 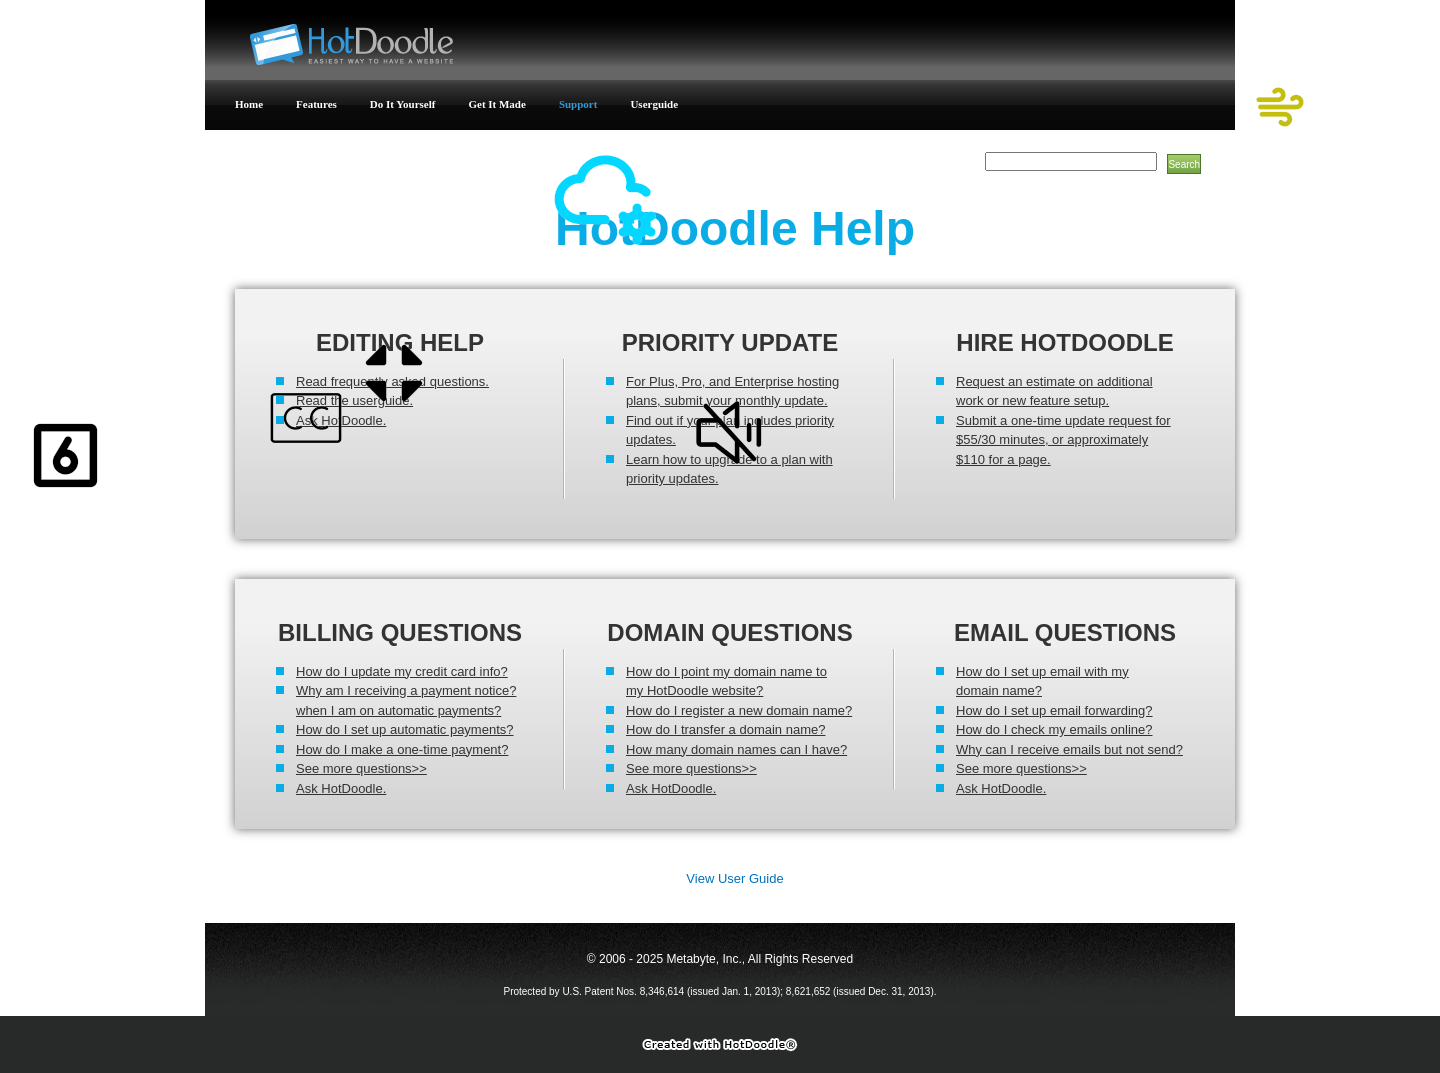 What do you see at coordinates (65, 455) in the screenshot?
I see `select or input the number six` at bounding box center [65, 455].